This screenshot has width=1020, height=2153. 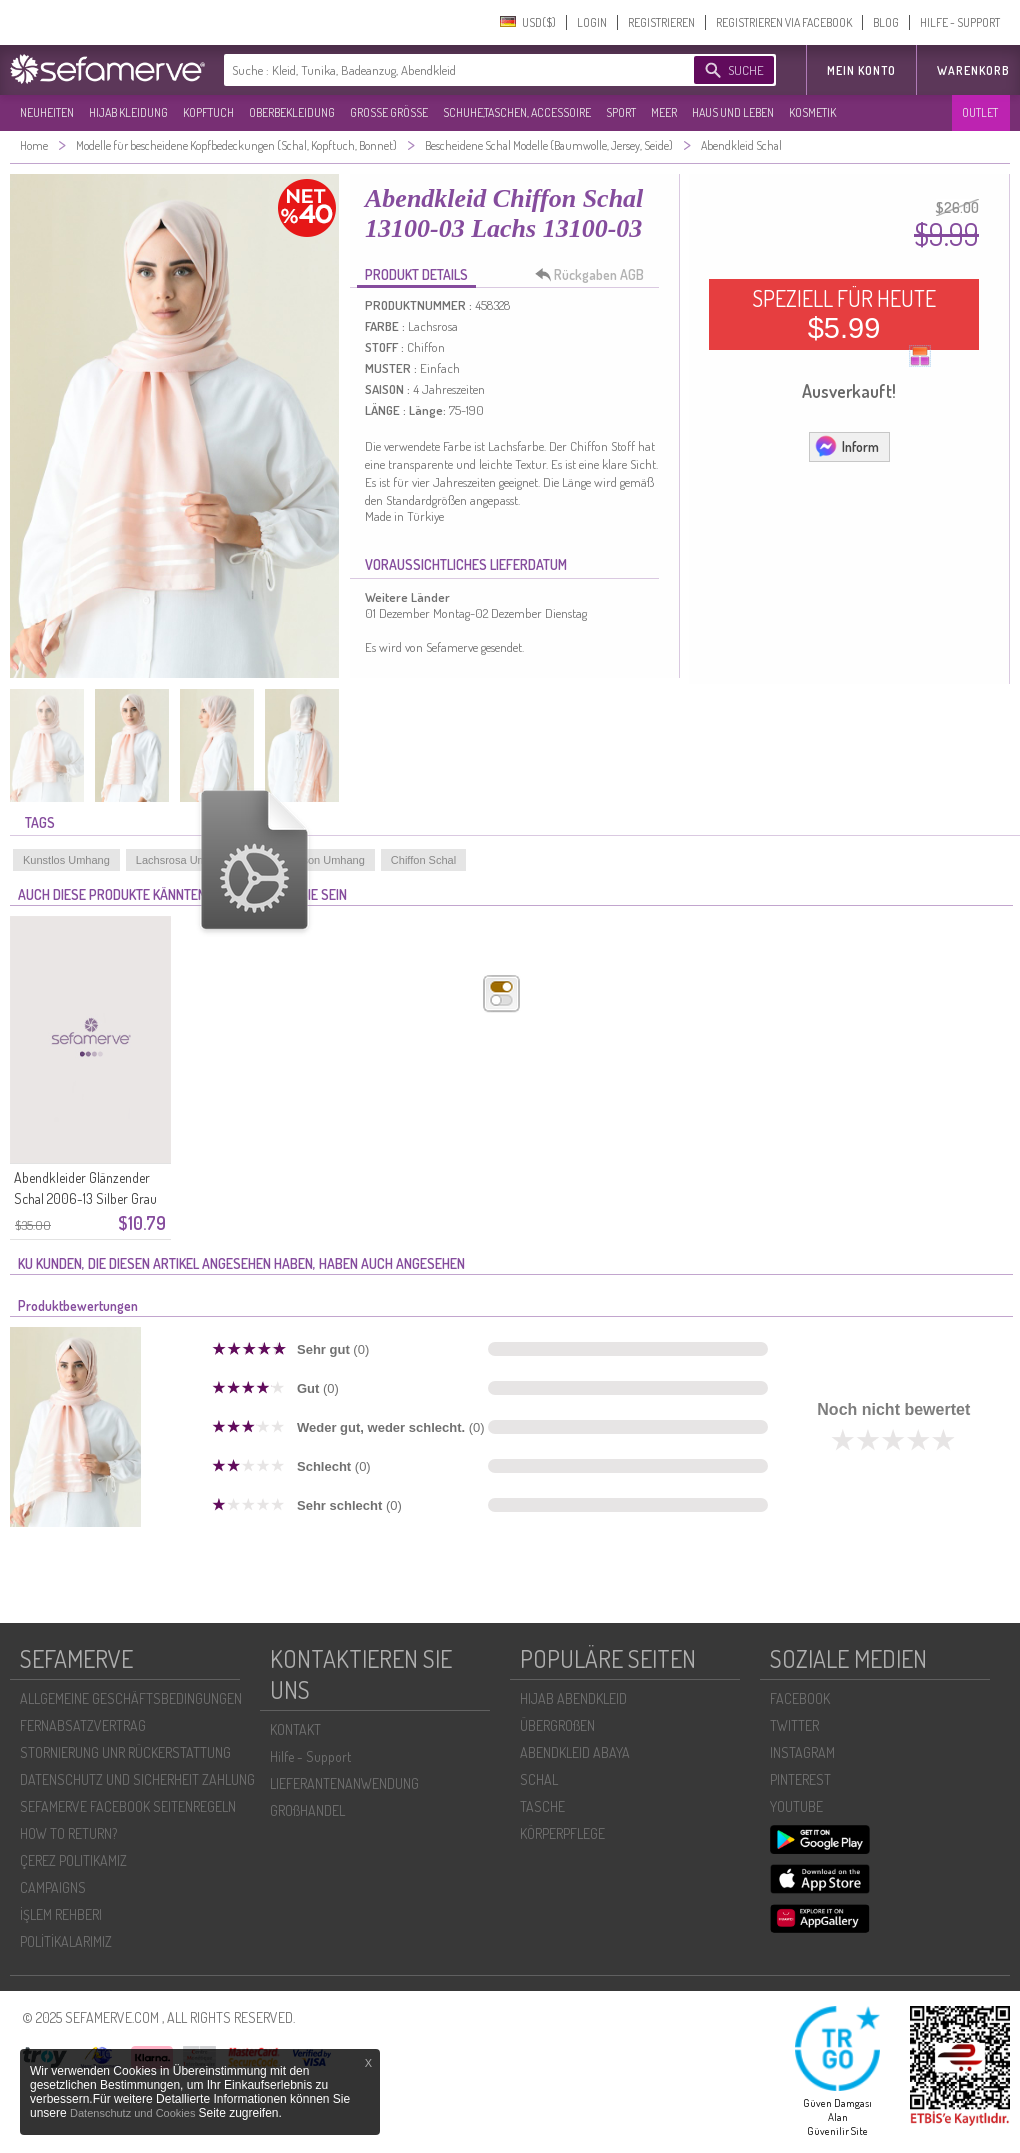 What do you see at coordinates (501, 993) in the screenshot?
I see `open gnome tweaks settings` at bounding box center [501, 993].